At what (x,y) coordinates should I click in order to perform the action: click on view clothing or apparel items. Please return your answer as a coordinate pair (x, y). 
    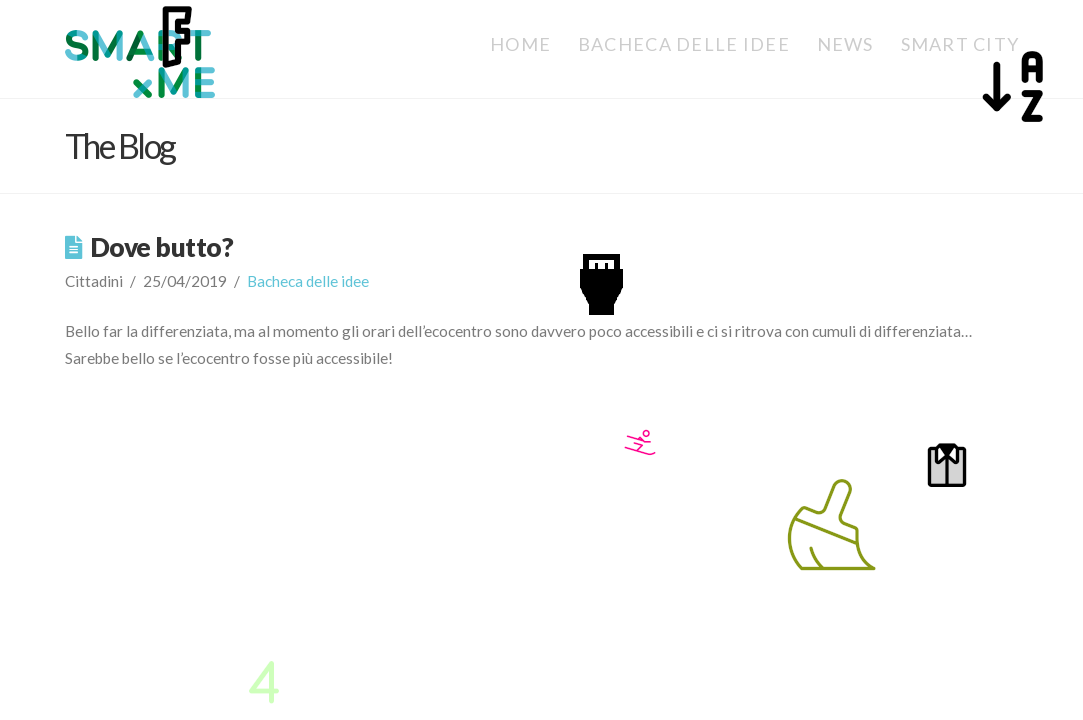
    Looking at the image, I should click on (947, 466).